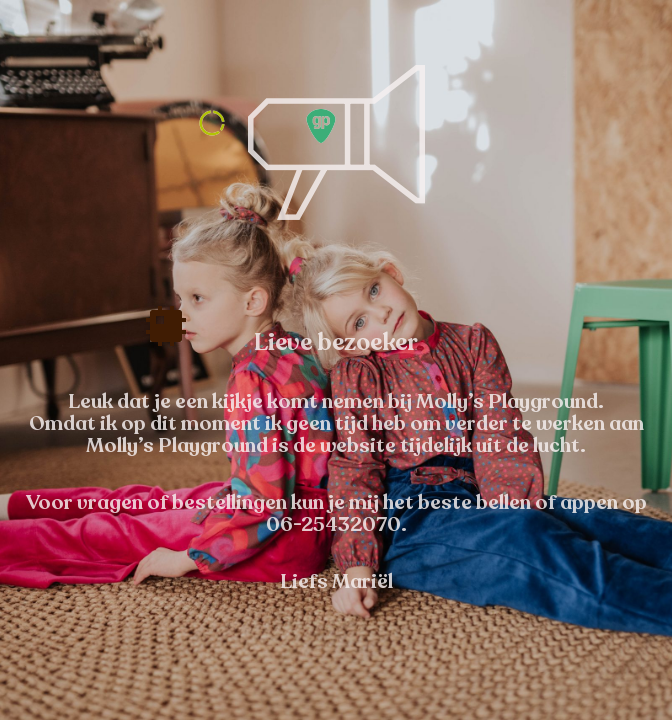 The image size is (672, 720). I want to click on open guitar pro application, so click(321, 126).